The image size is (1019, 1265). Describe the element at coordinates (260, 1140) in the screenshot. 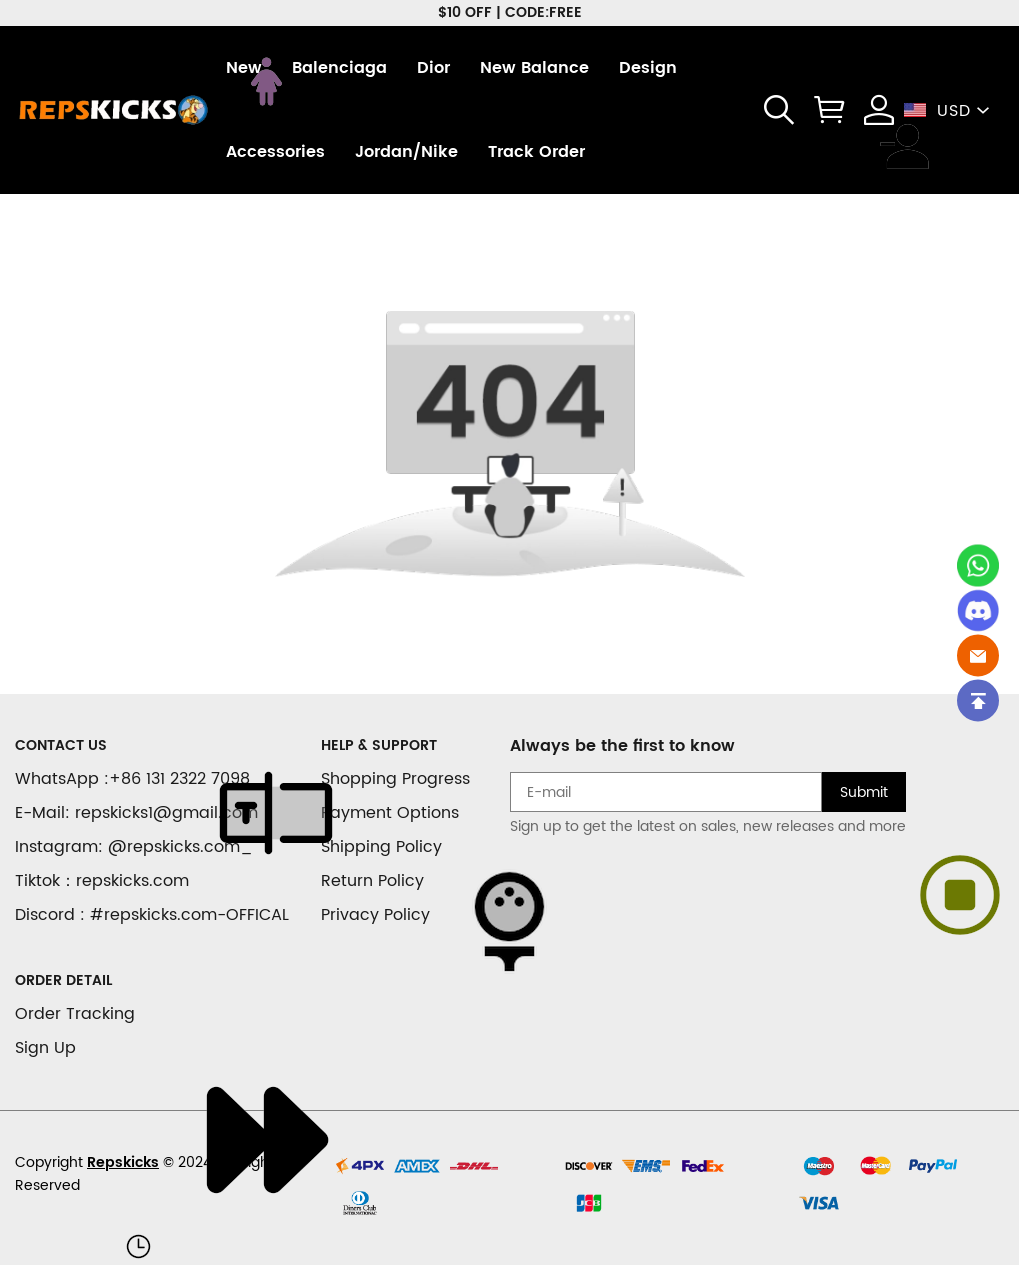

I see `skip to the next track` at that location.